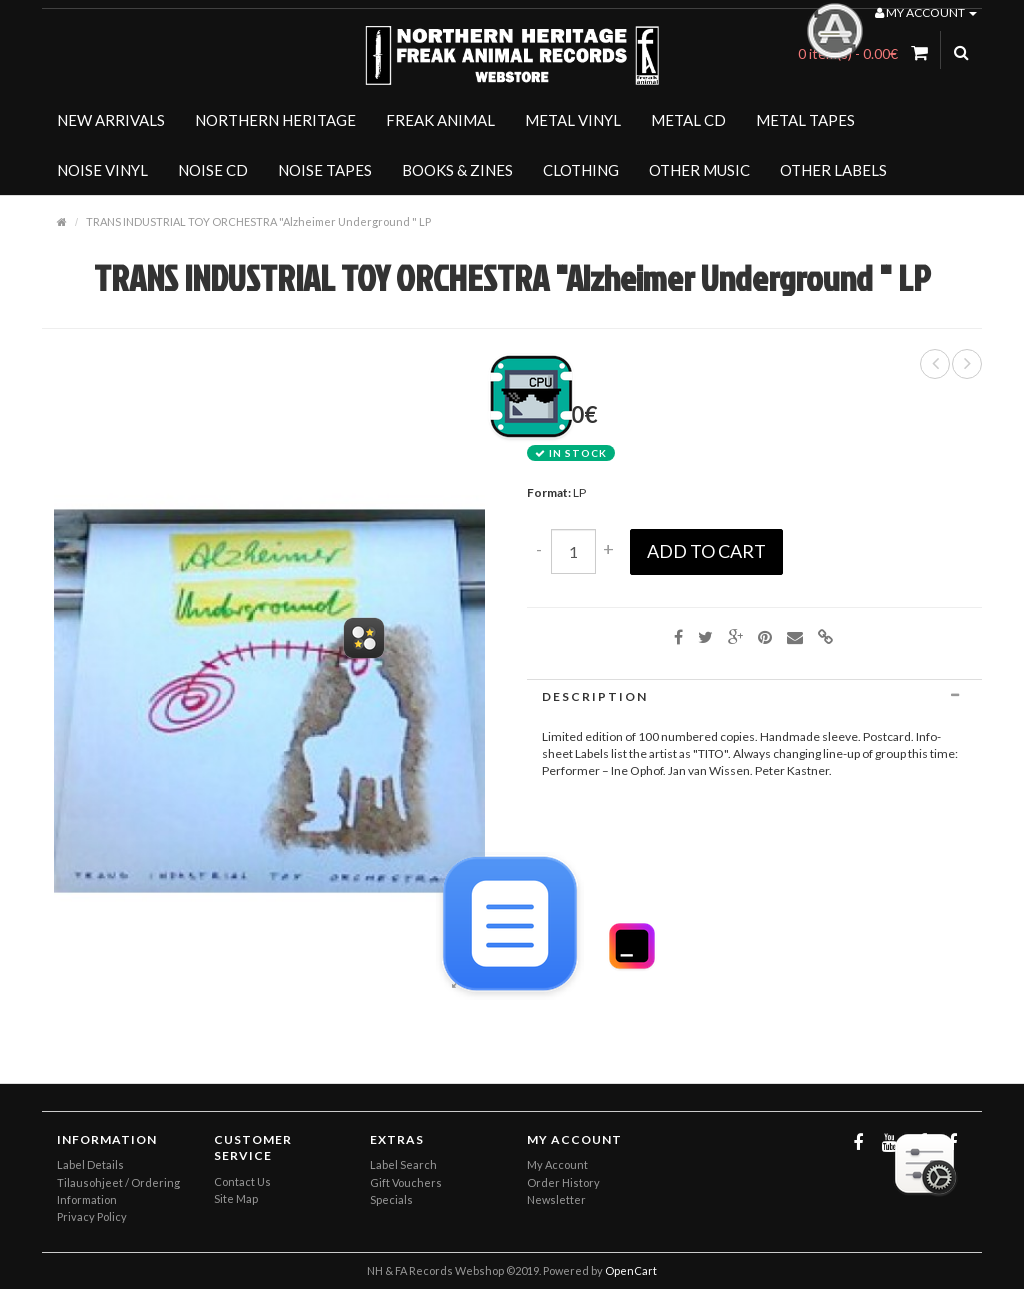 The image size is (1024, 1289). I want to click on launch iagno reversi board game, so click(364, 638).